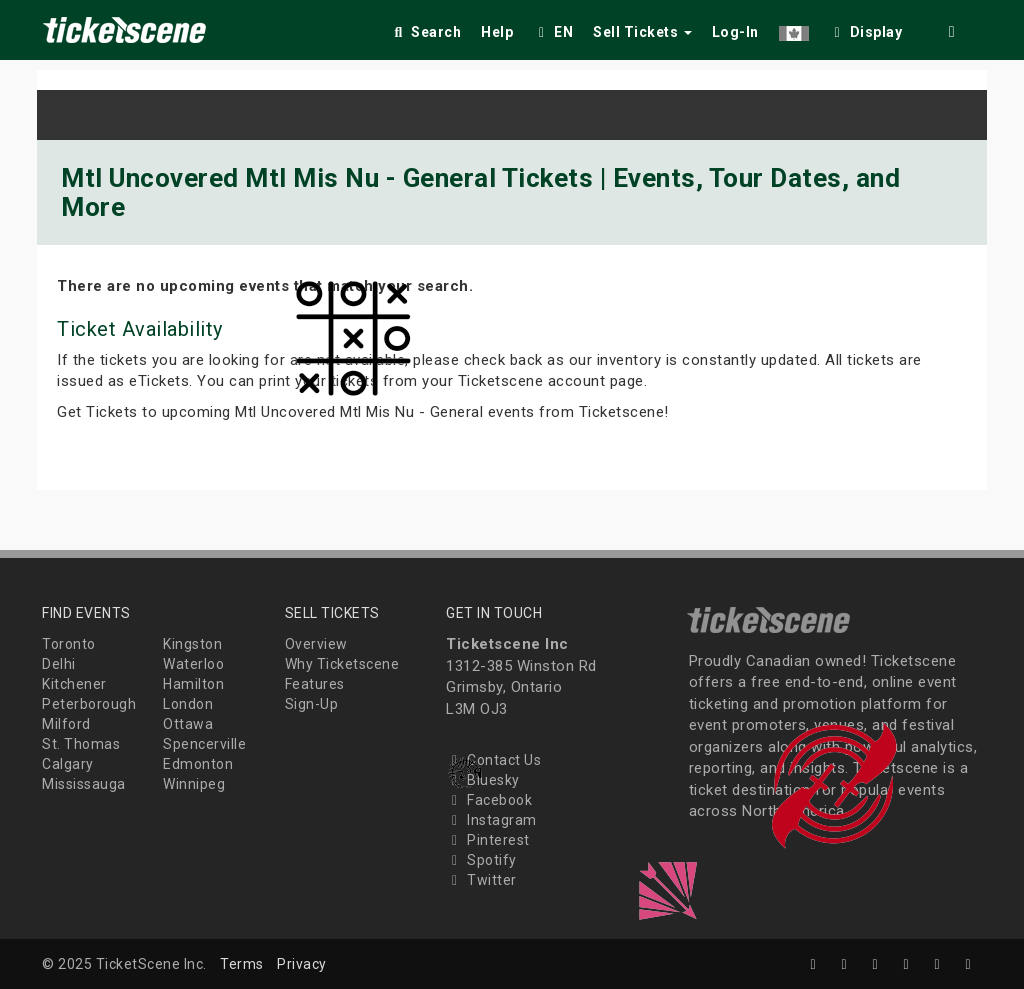  Describe the element at coordinates (668, 891) in the screenshot. I see `activate piercing or armor-penetrating attack` at that location.